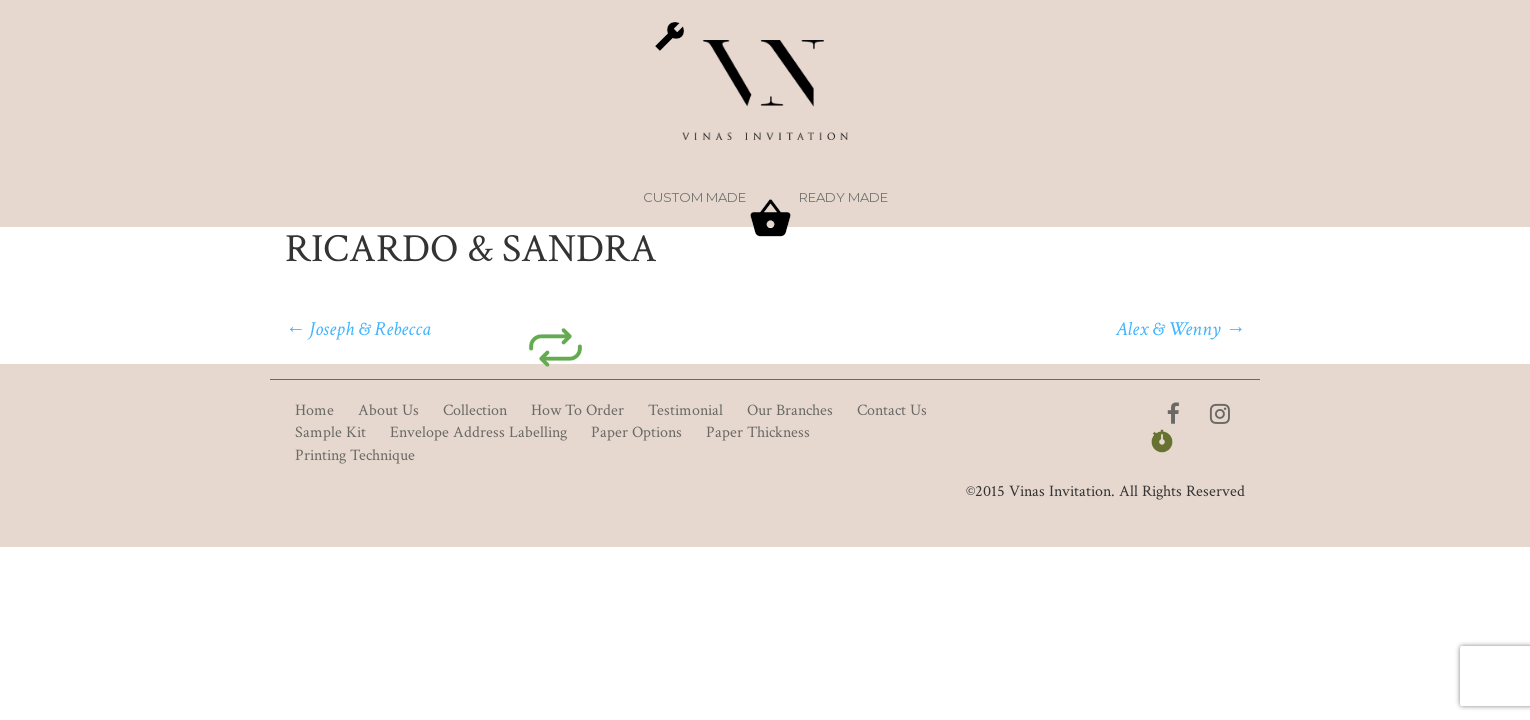 The width and height of the screenshot is (1530, 720). What do you see at coordinates (669, 36) in the screenshot?
I see `access build or configuration settings` at bounding box center [669, 36].